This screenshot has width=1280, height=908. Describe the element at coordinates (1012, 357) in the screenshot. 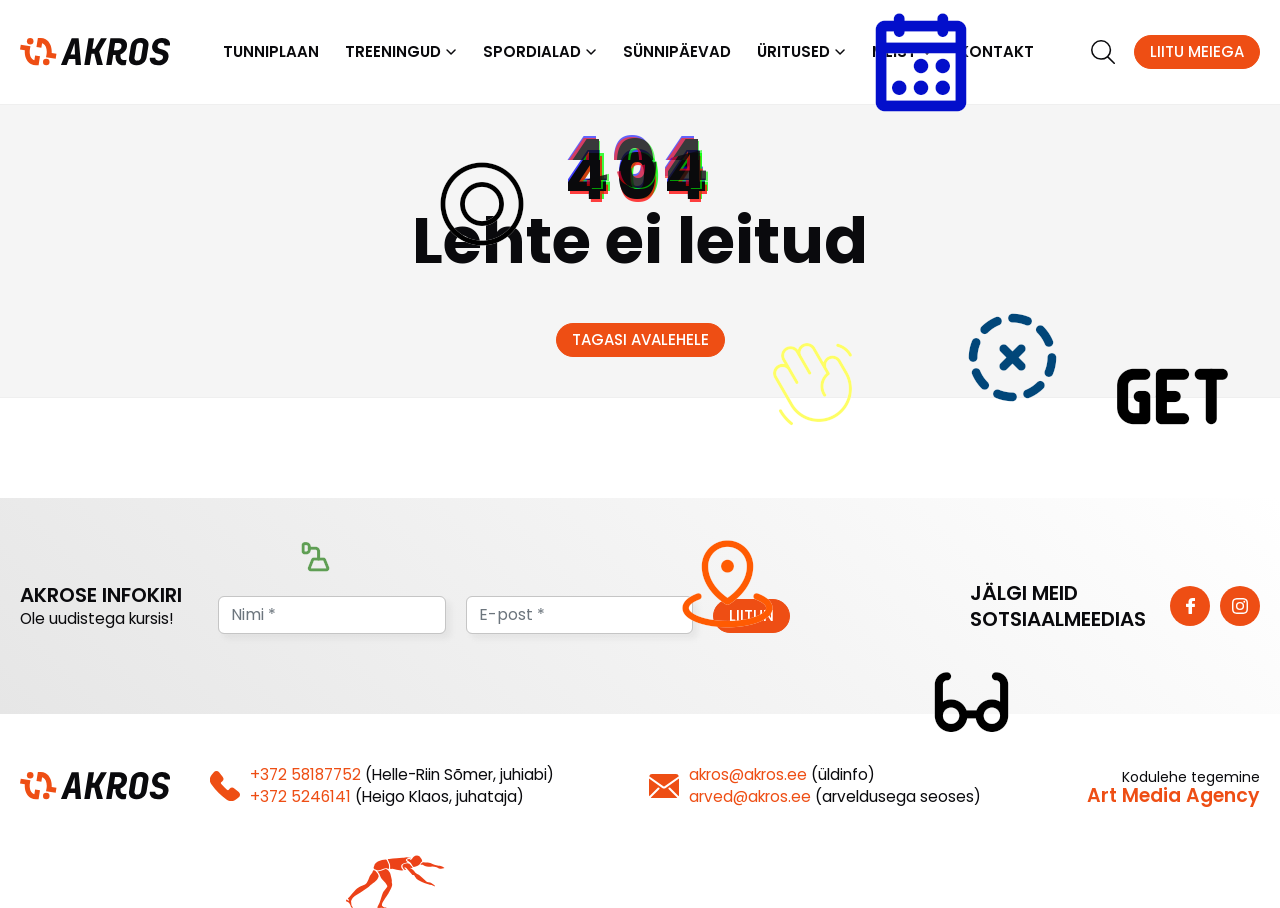

I see `cancel a pending or in-progress action` at that location.